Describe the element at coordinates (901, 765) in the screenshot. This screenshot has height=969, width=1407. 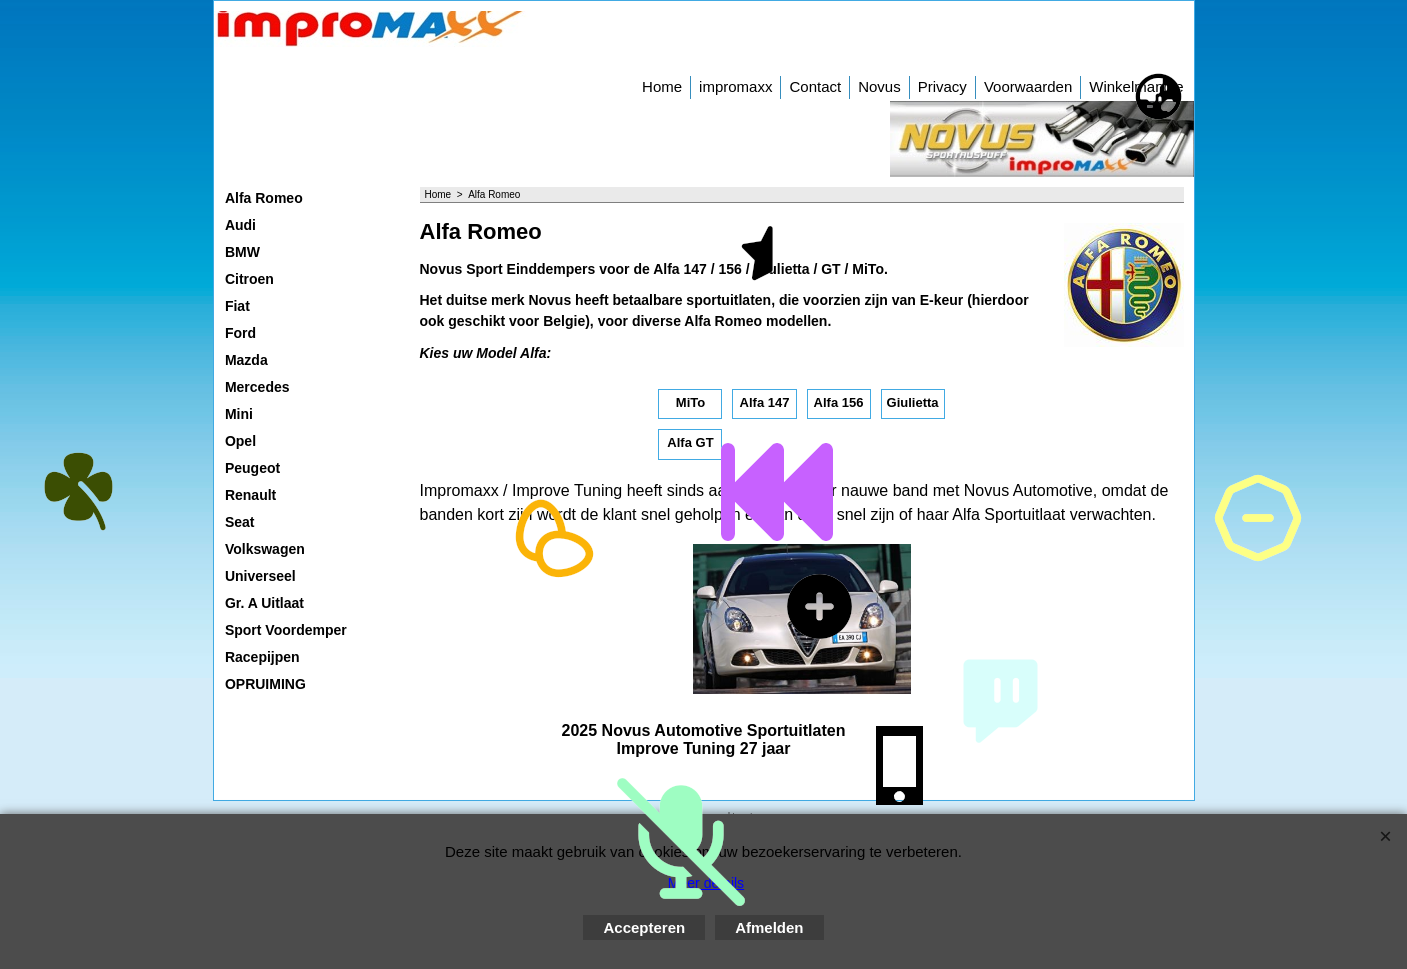
I see `indicates mobile device or smartphone` at that location.